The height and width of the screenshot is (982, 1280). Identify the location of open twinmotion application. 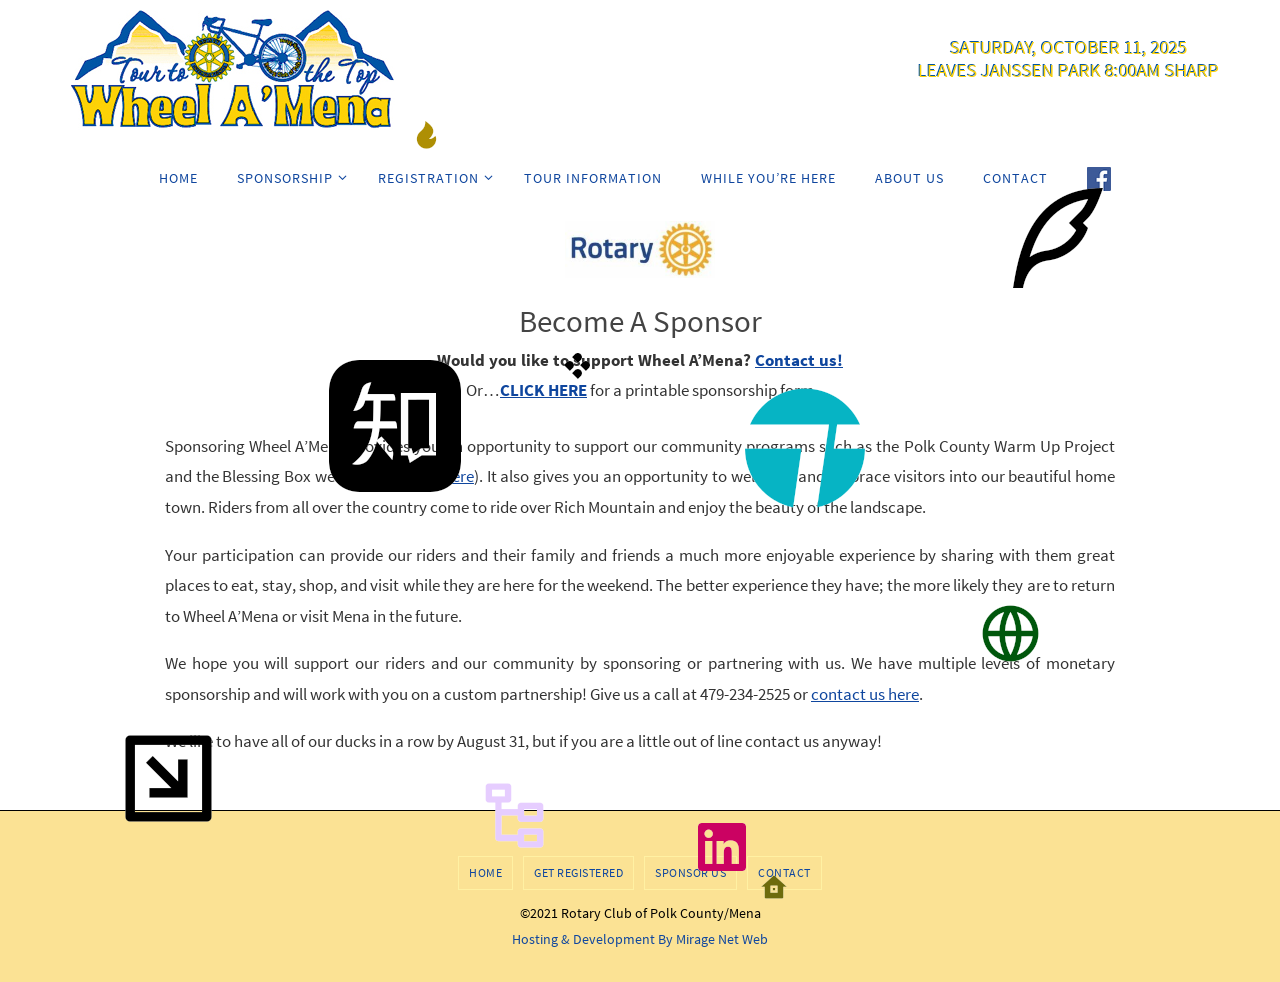
(805, 448).